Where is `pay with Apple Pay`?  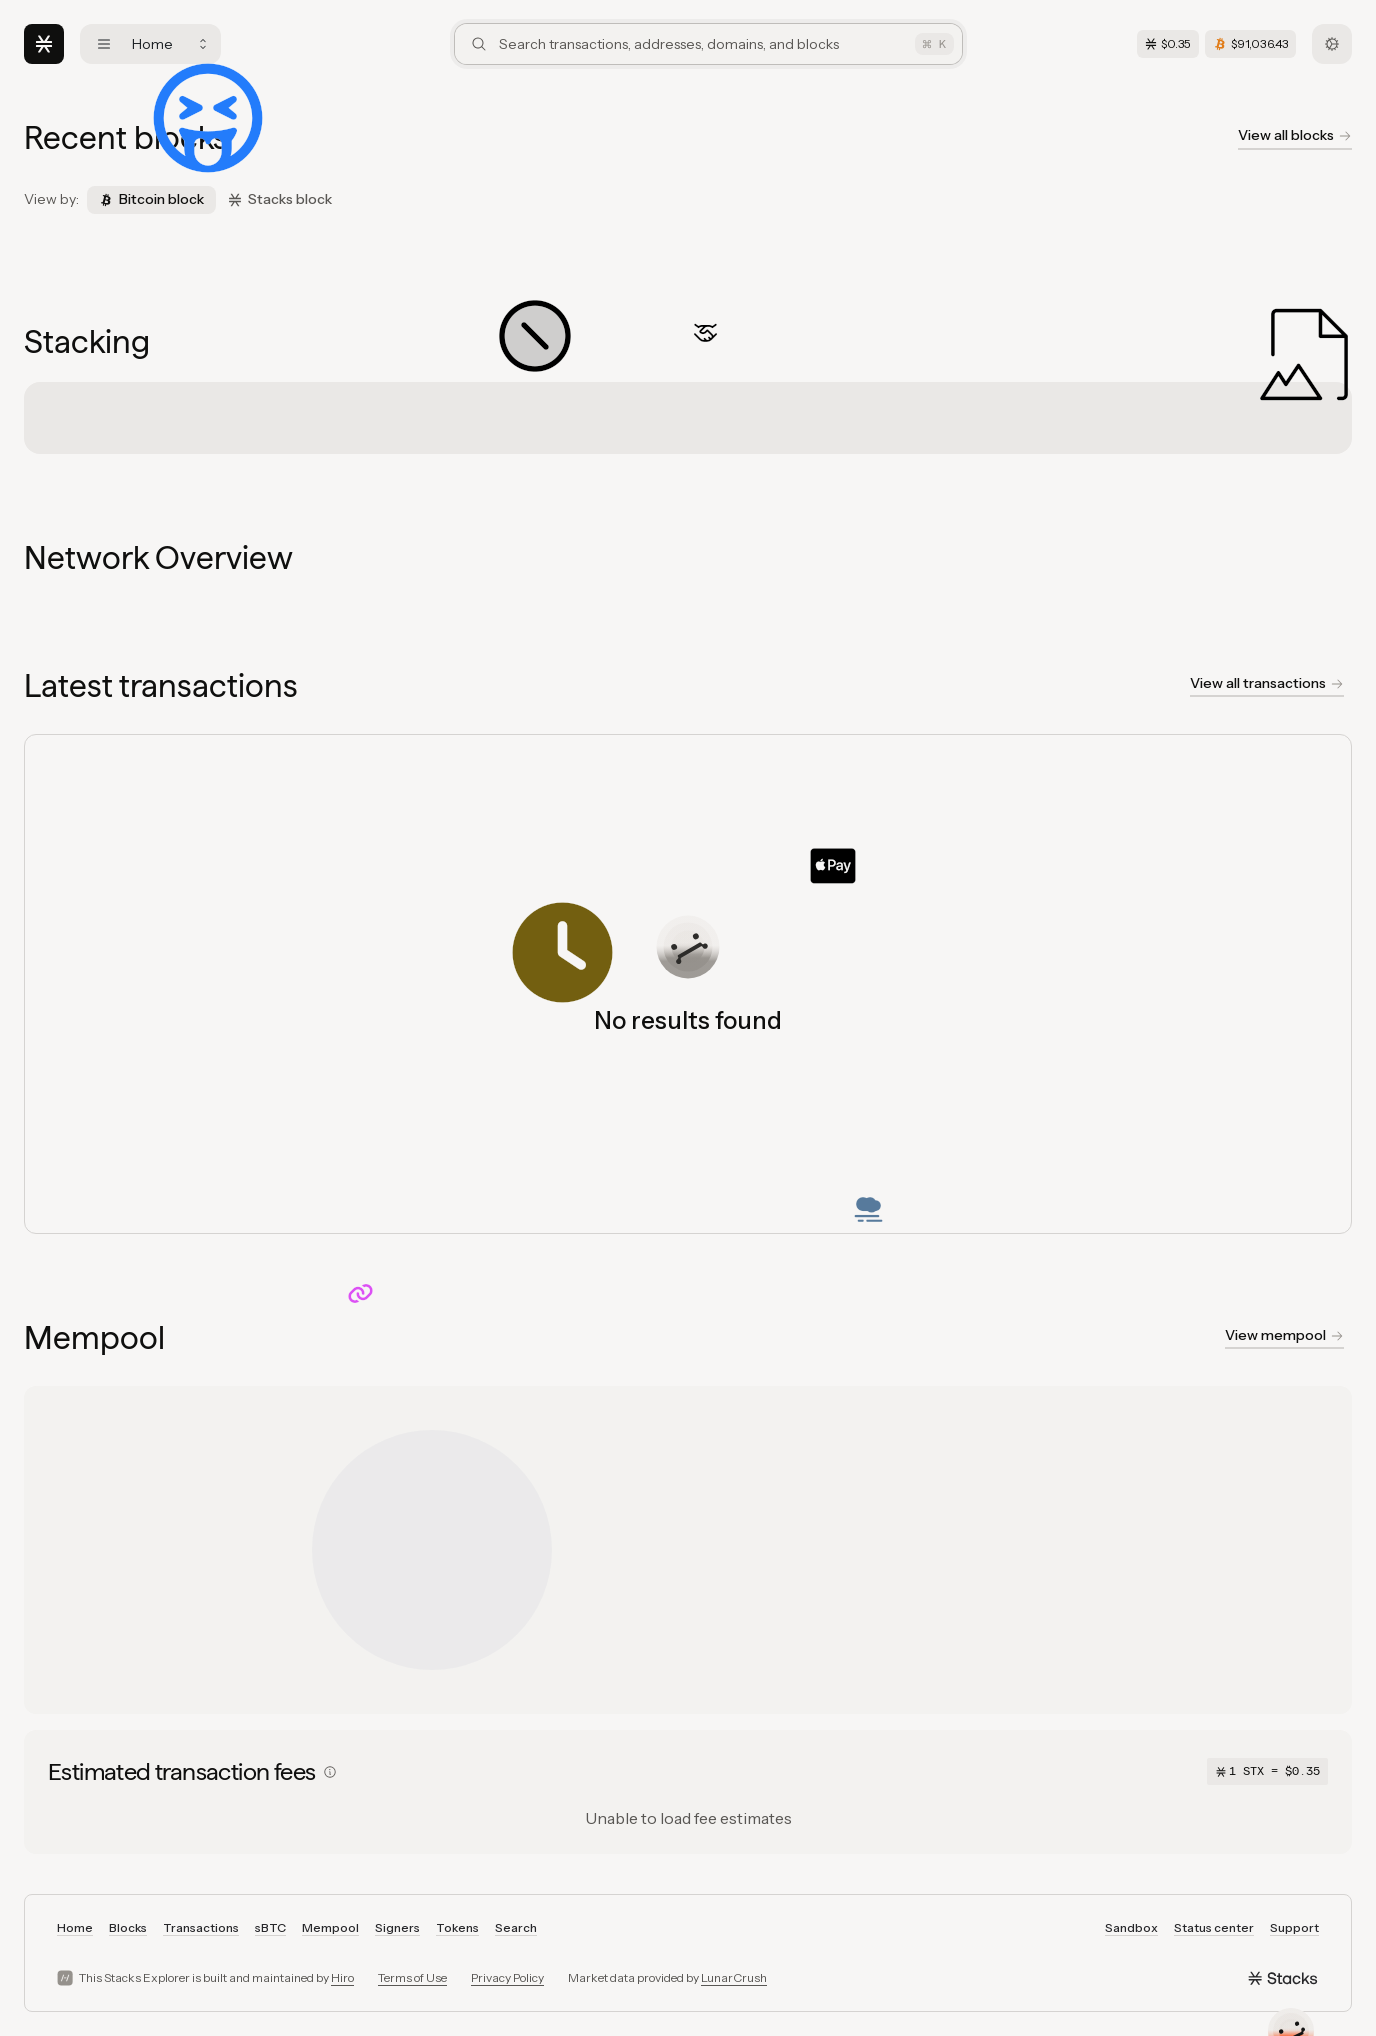 pay with Apple Pay is located at coordinates (833, 866).